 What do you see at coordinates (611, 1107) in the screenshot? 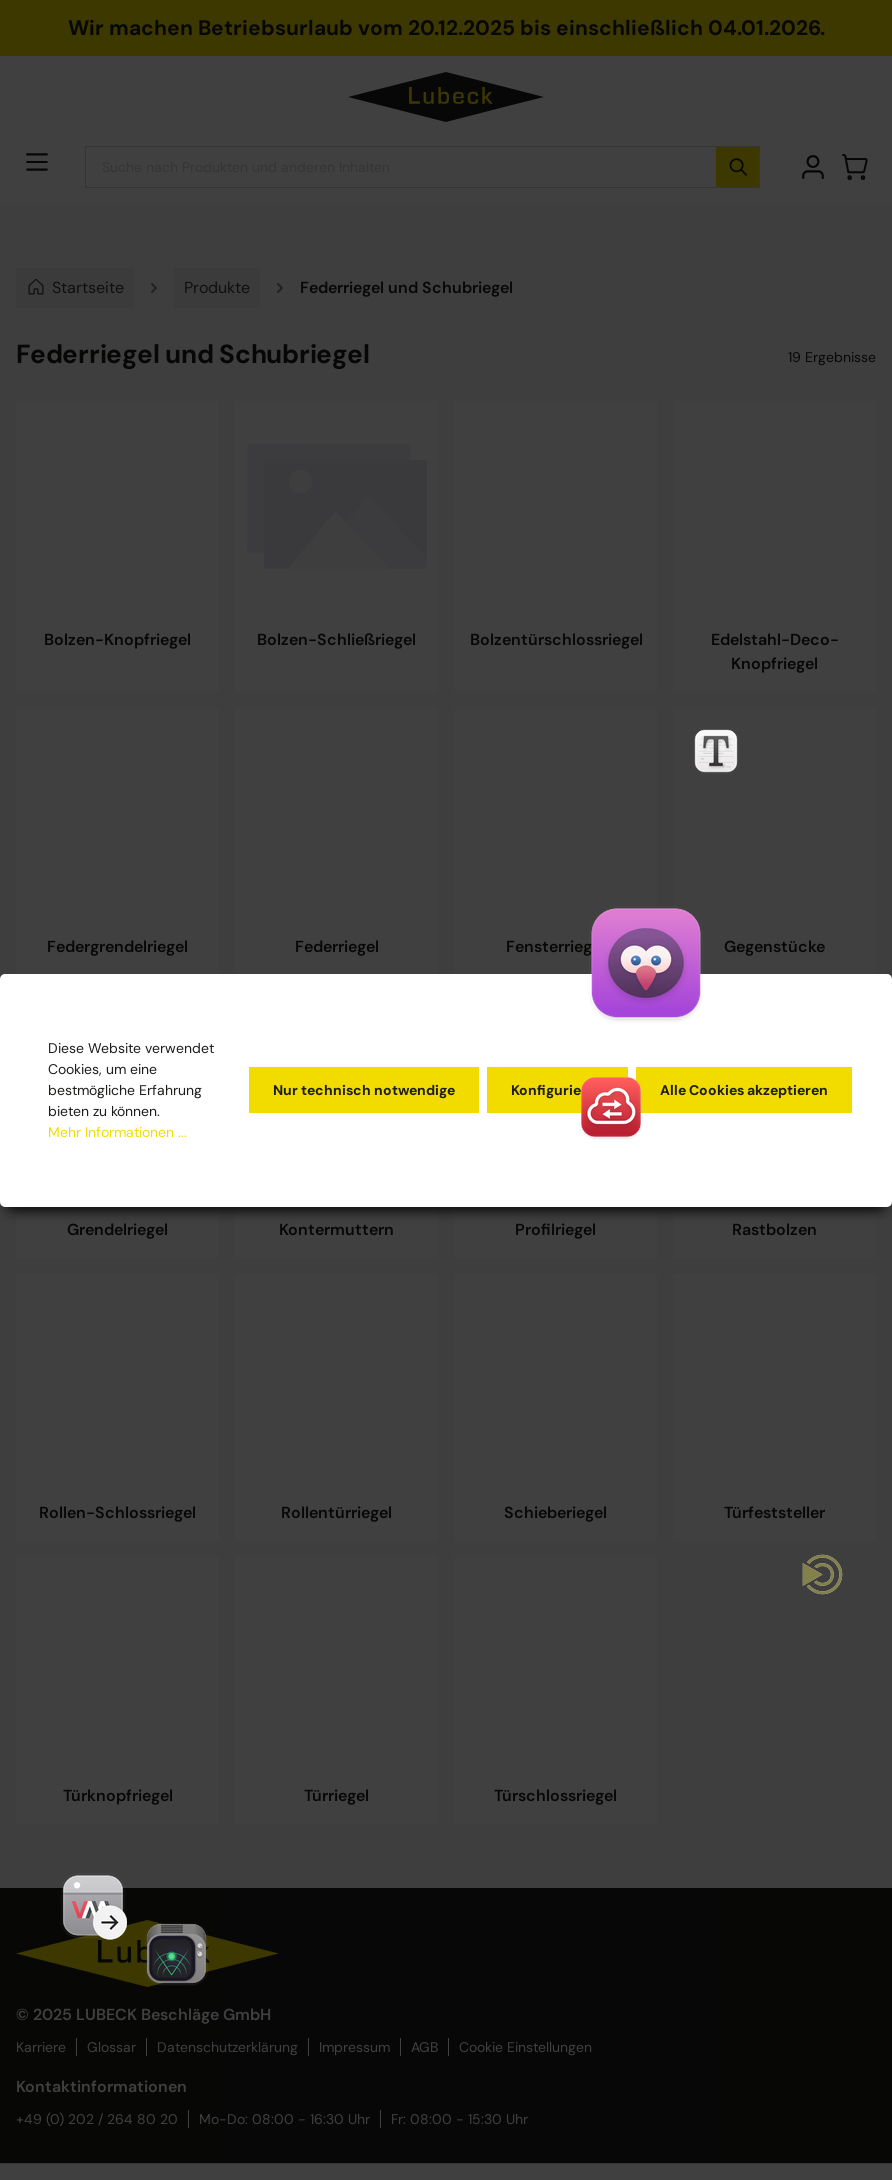
I see `open opensnitch firewall application` at bounding box center [611, 1107].